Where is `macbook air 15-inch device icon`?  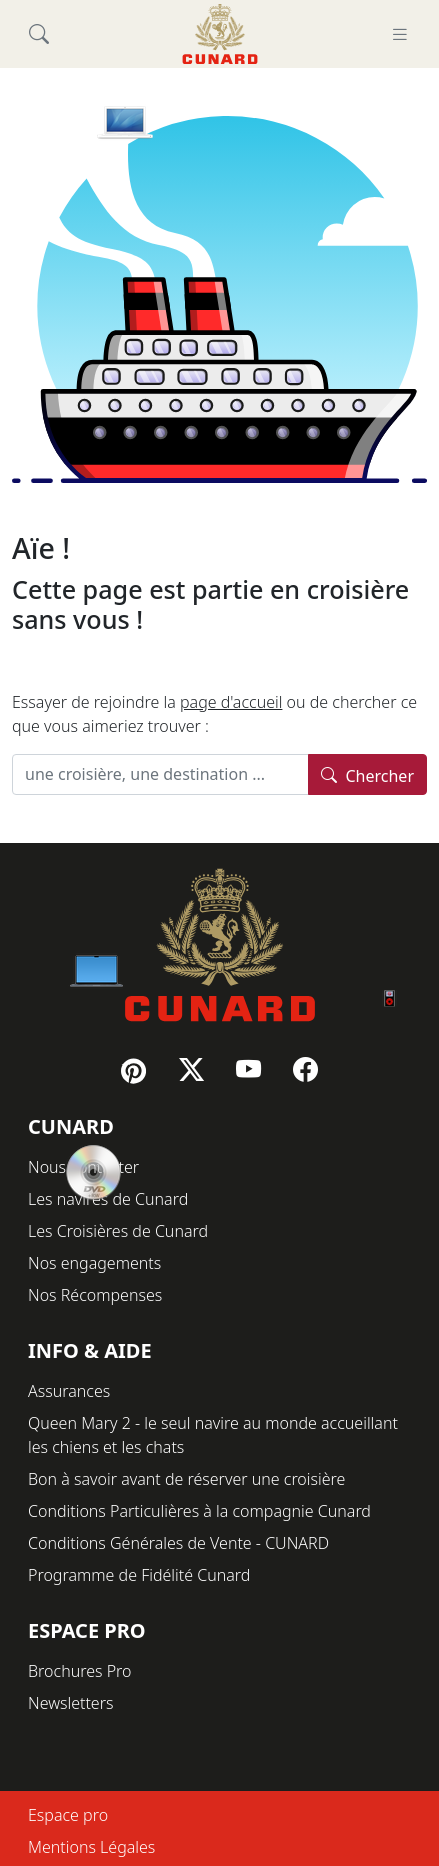
macbook air 15-inch device icon is located at coordinates (96, 968).